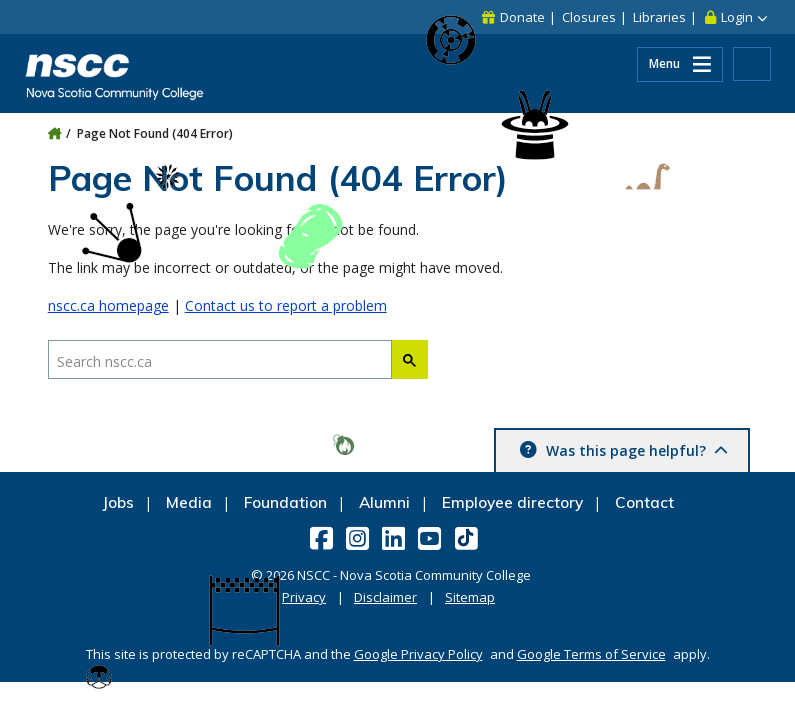  I want to click on indicates race or level completion, so click(244, 610).